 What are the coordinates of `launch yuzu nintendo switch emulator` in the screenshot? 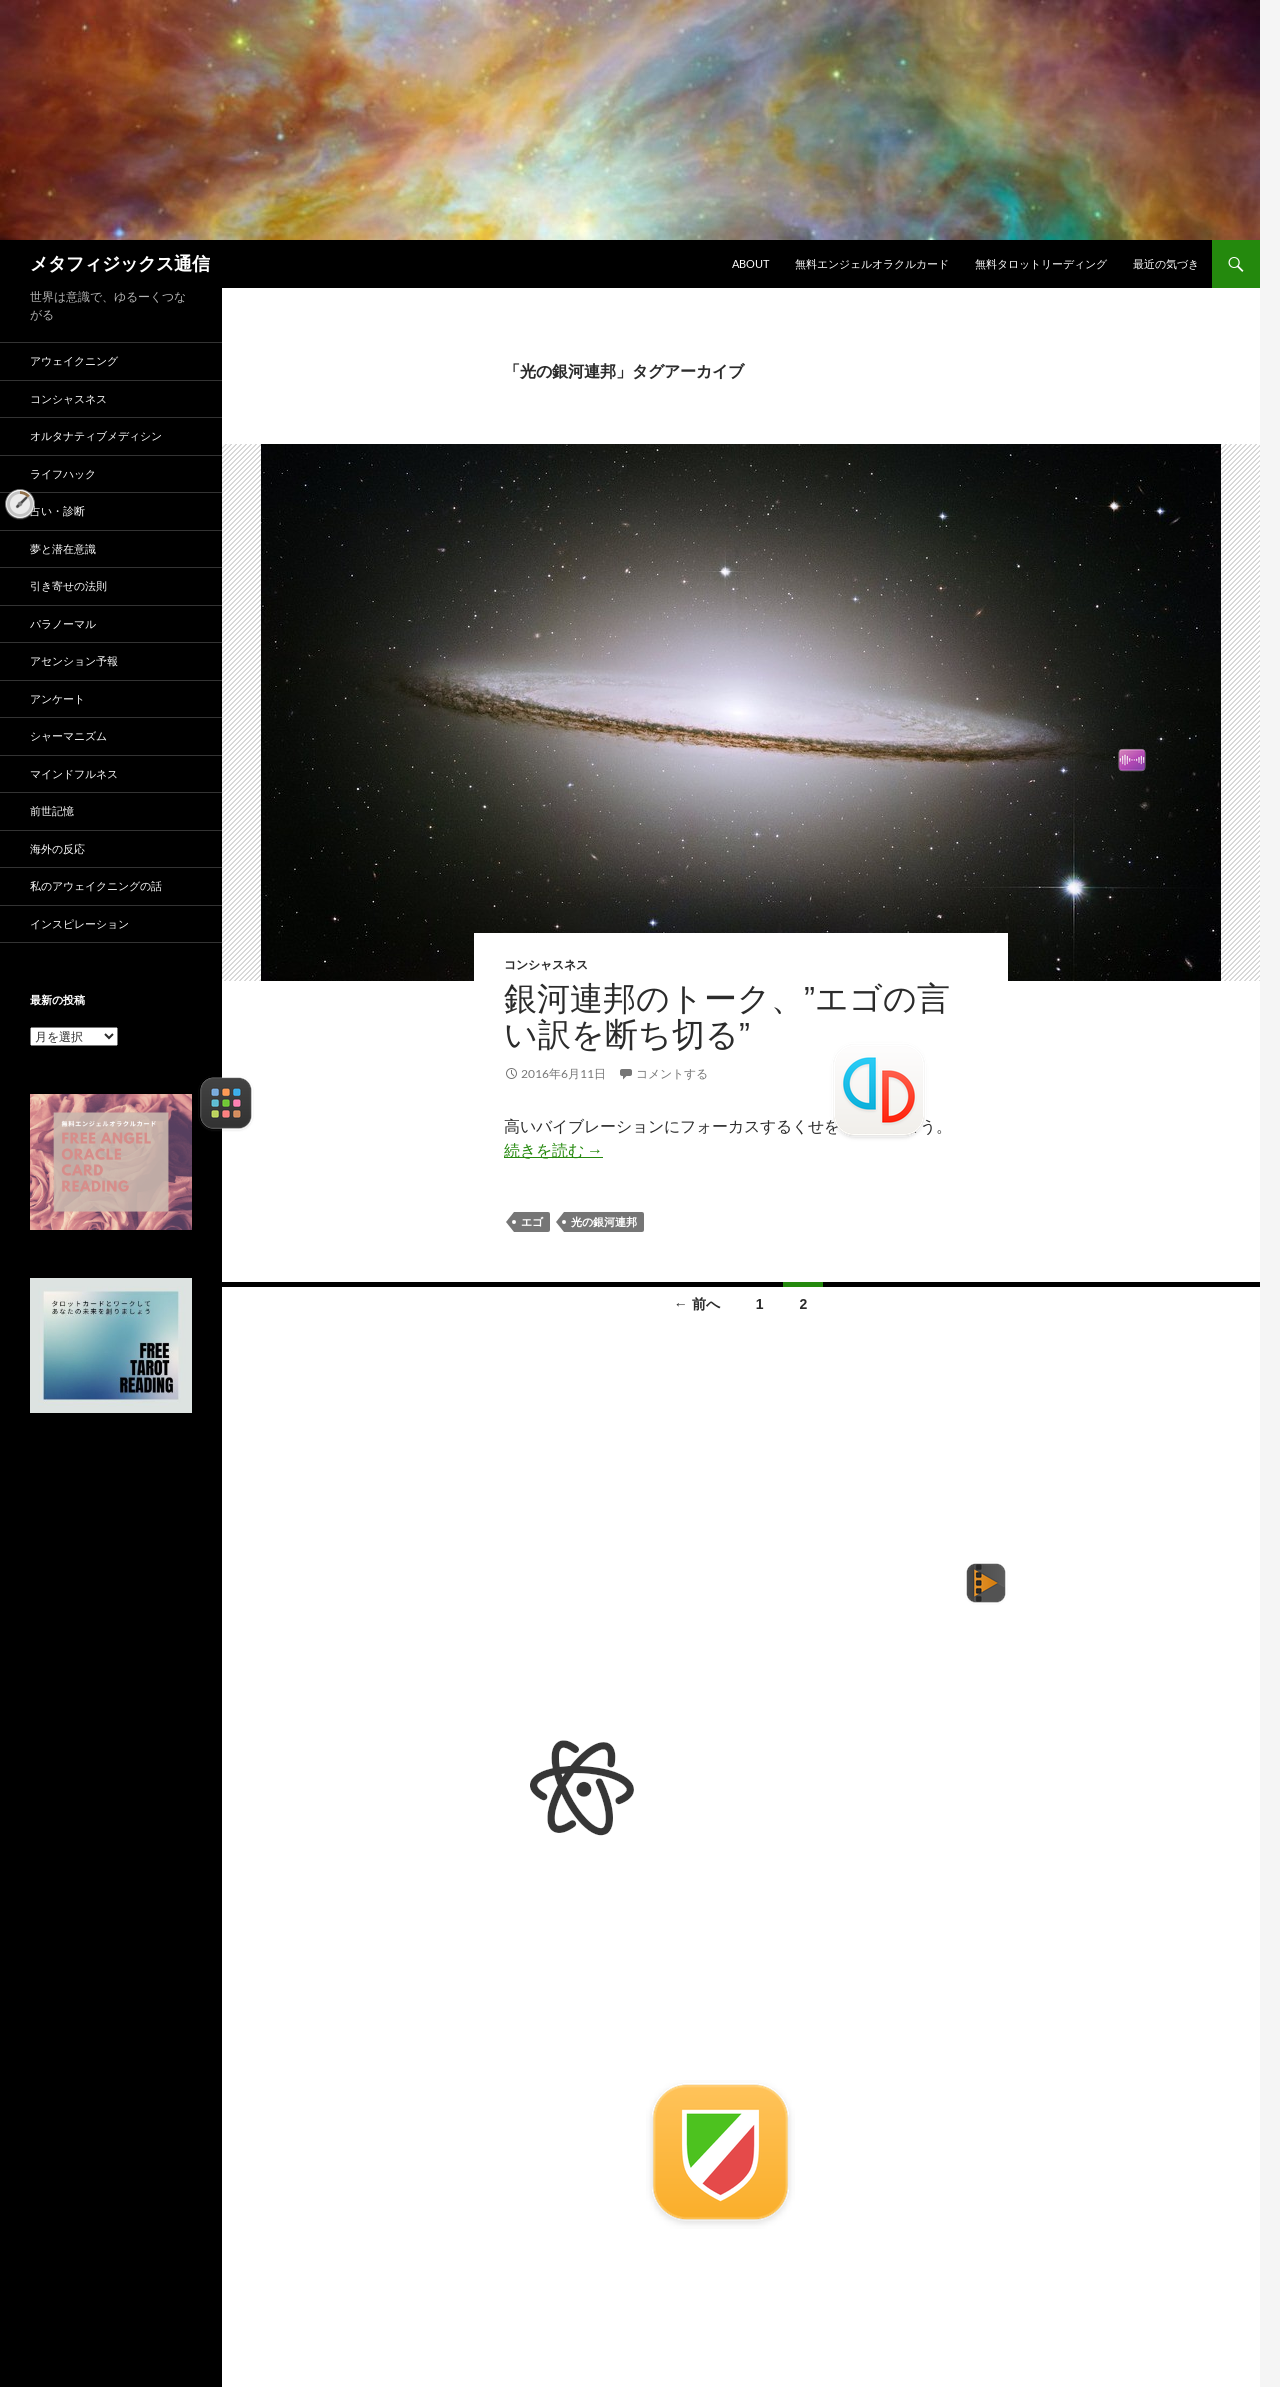 It's located at (879, 1090).